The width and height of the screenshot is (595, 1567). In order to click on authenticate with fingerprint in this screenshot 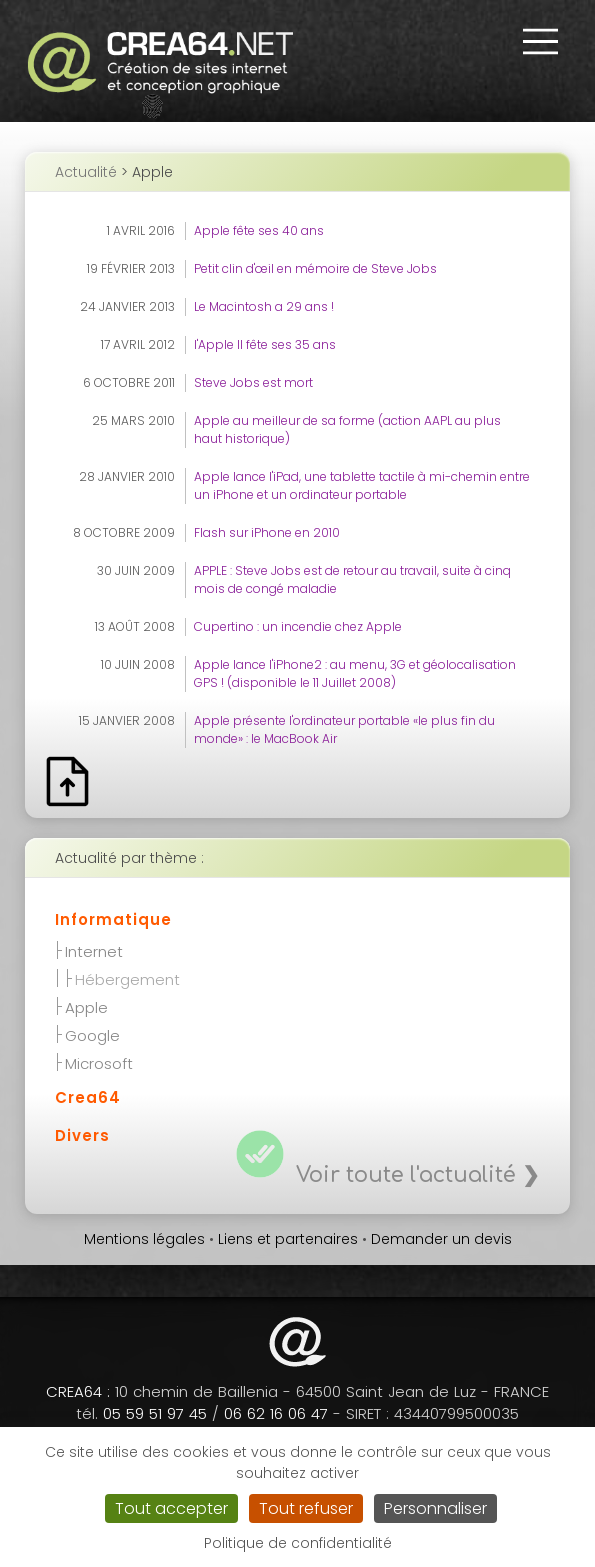, I will do `click(152, 106)`.